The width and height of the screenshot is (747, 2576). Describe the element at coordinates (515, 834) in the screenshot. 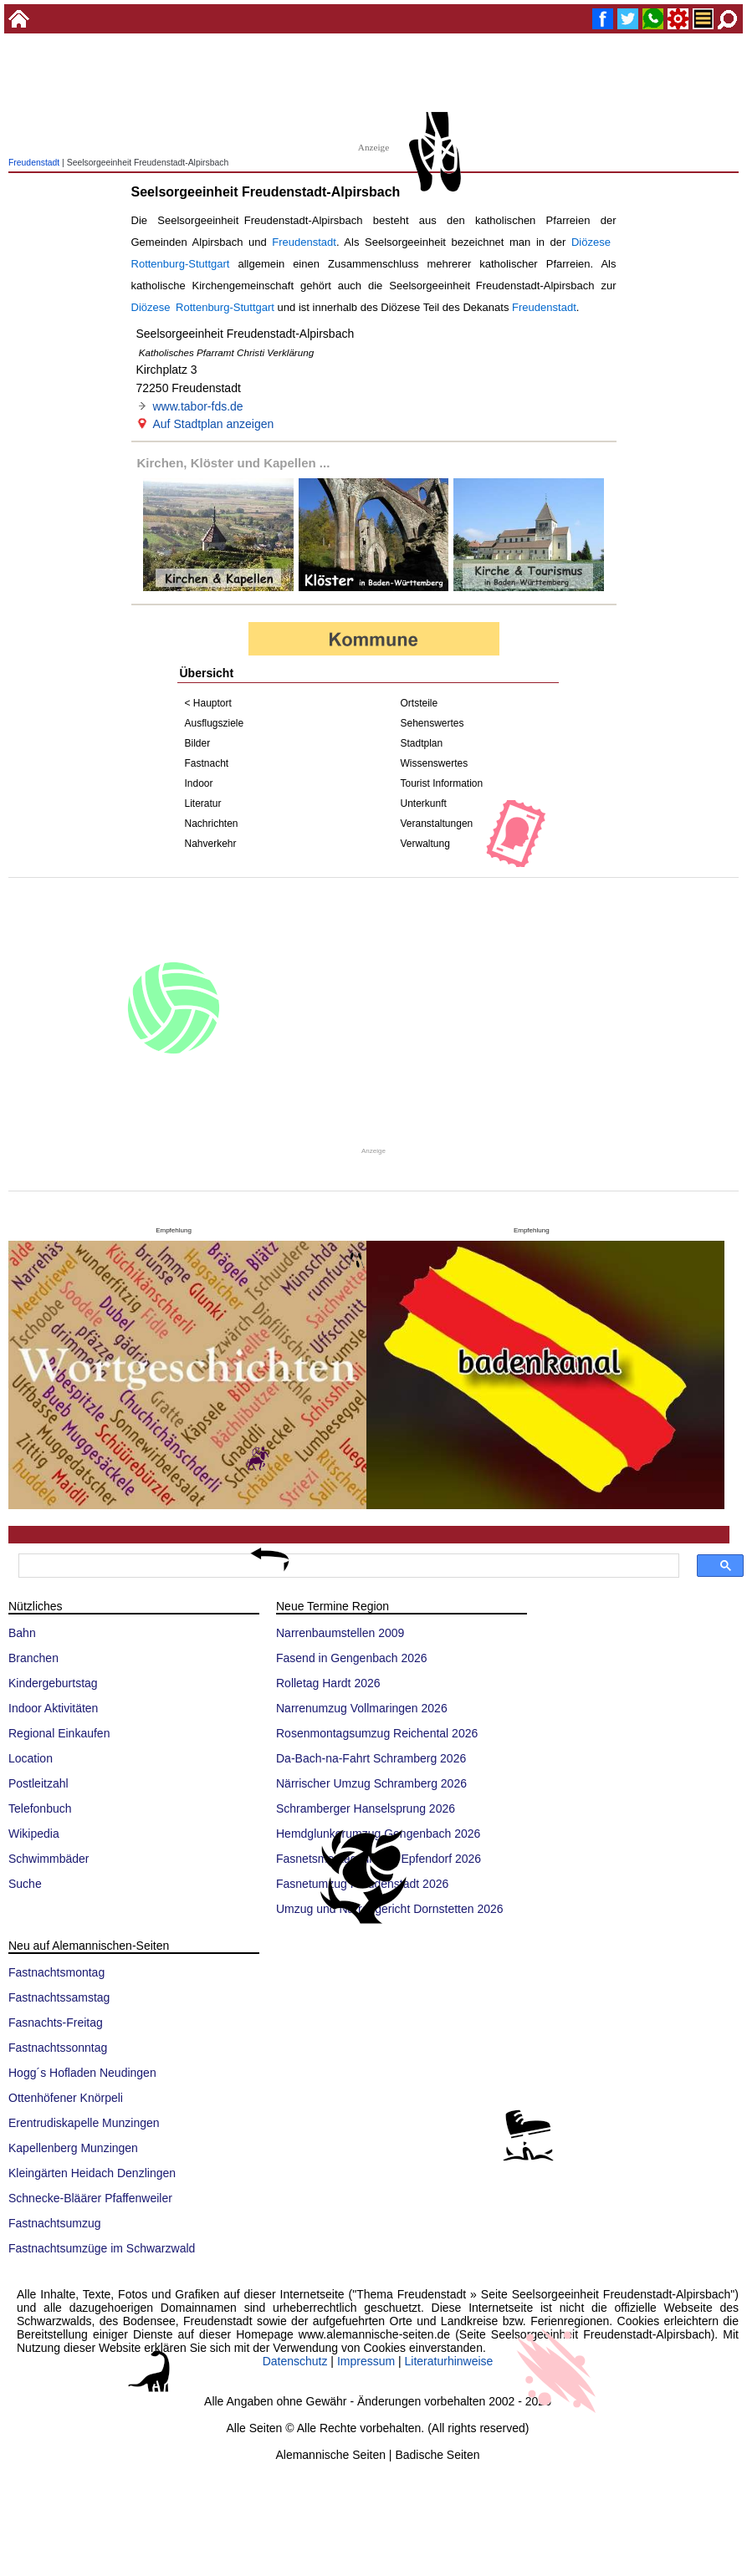

I see `send a letter or mail item` at that location.